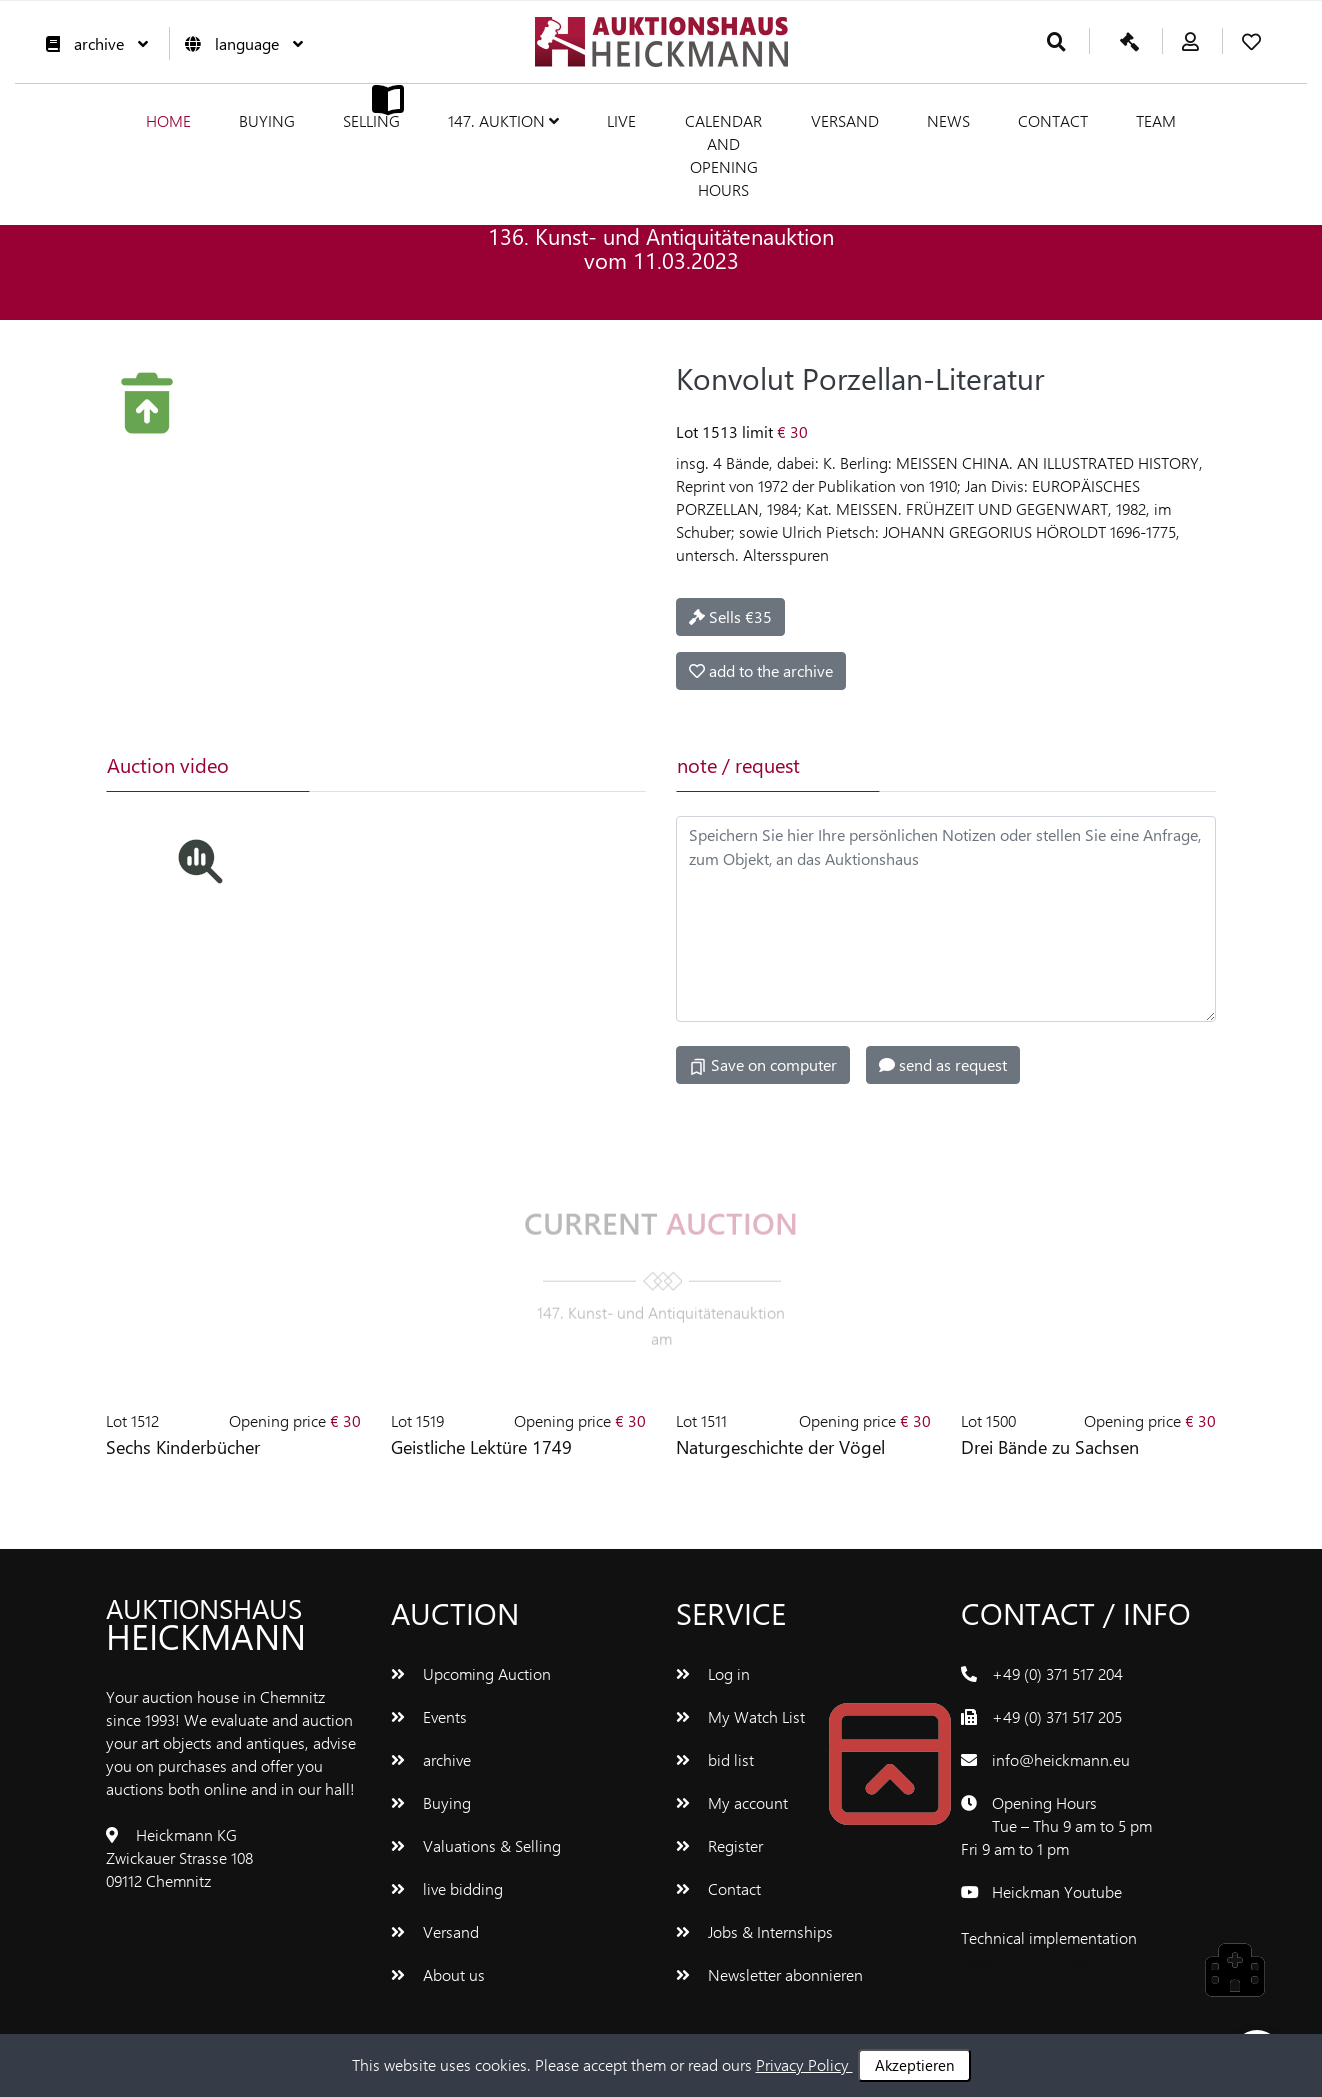 The image size is (1322, 2097). What do you see at coordinates (1235, 1970) in the screenshot?
I see `view nearby hospitals or medical facilities` at bounding box center [1235, 1970].